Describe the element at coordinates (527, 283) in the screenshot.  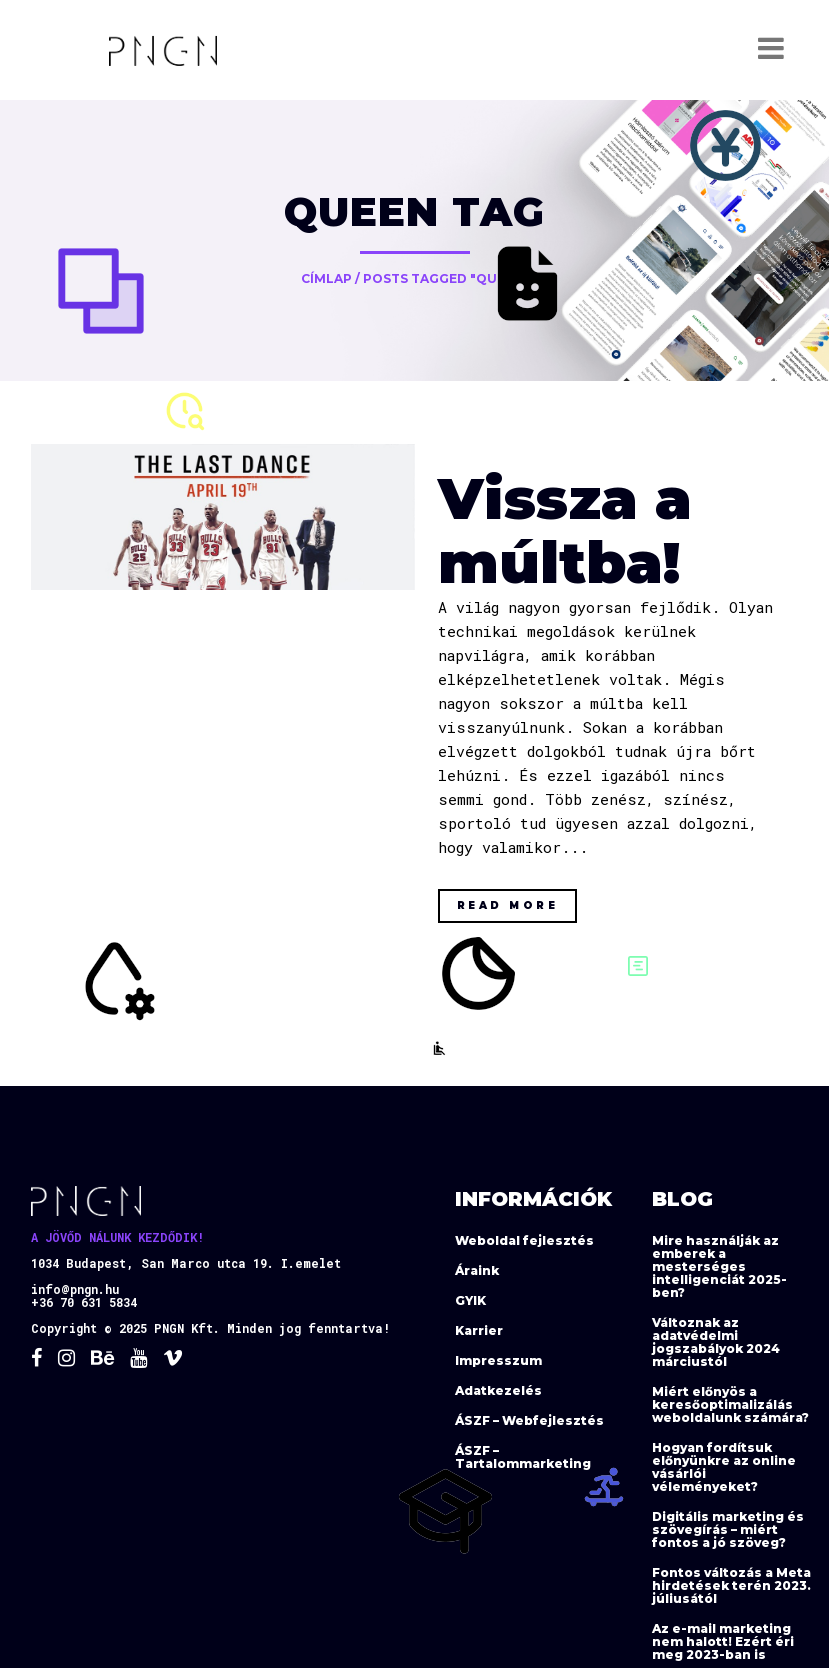
I see `view a friendly or positive document` at that location.